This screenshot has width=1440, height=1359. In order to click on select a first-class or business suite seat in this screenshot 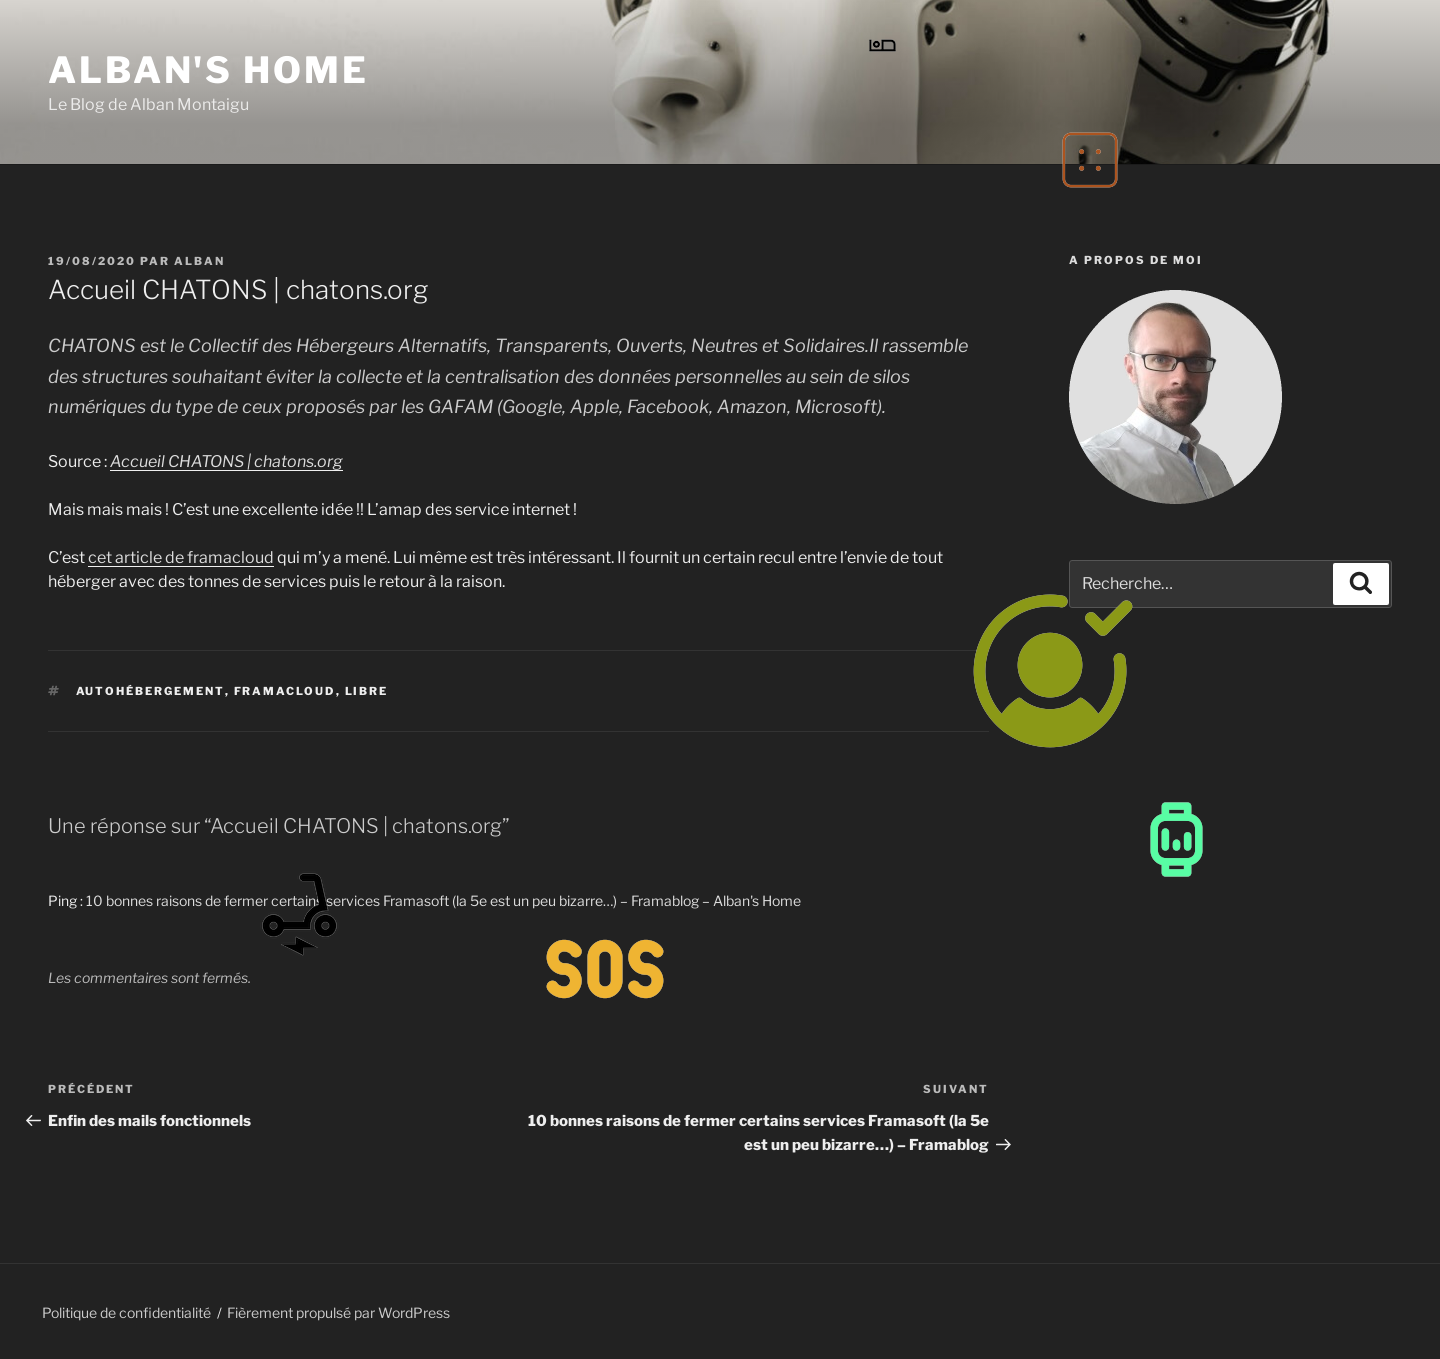, I will do `click(882, 45)`.